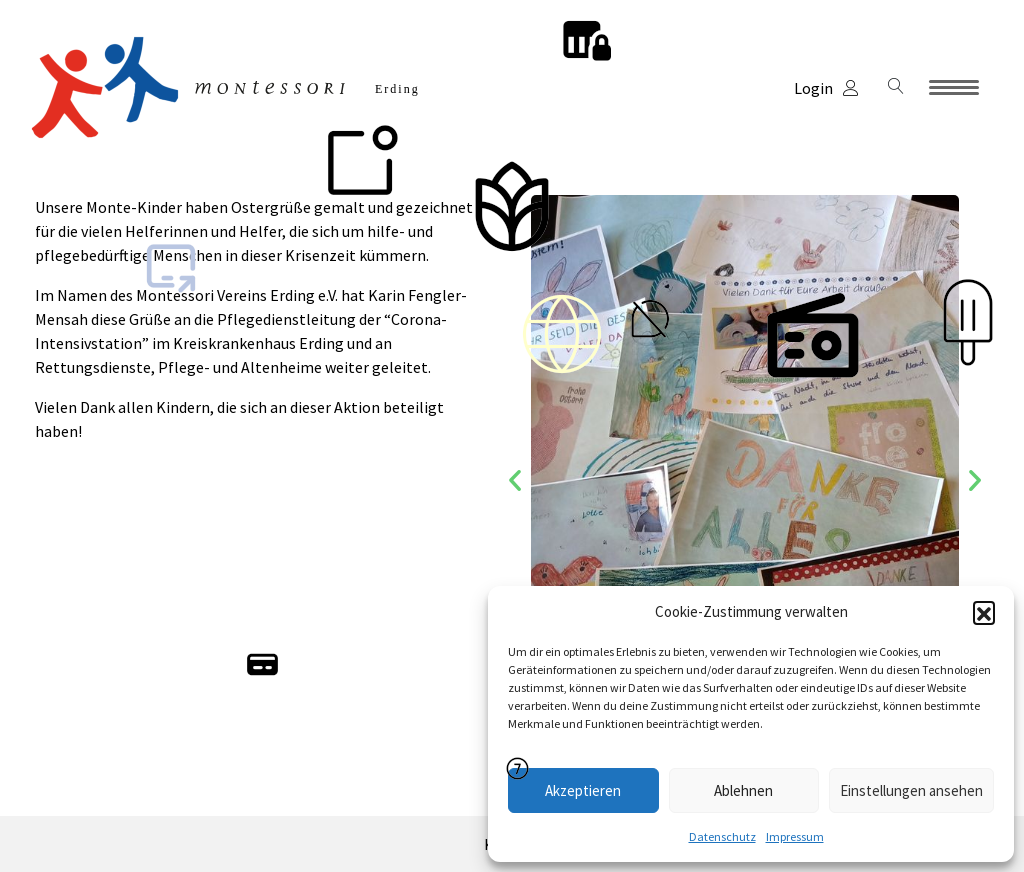 The height and width of the screenshot is (872, 1024). I want to click on mute or disable chat notifications, so click(649, 319).